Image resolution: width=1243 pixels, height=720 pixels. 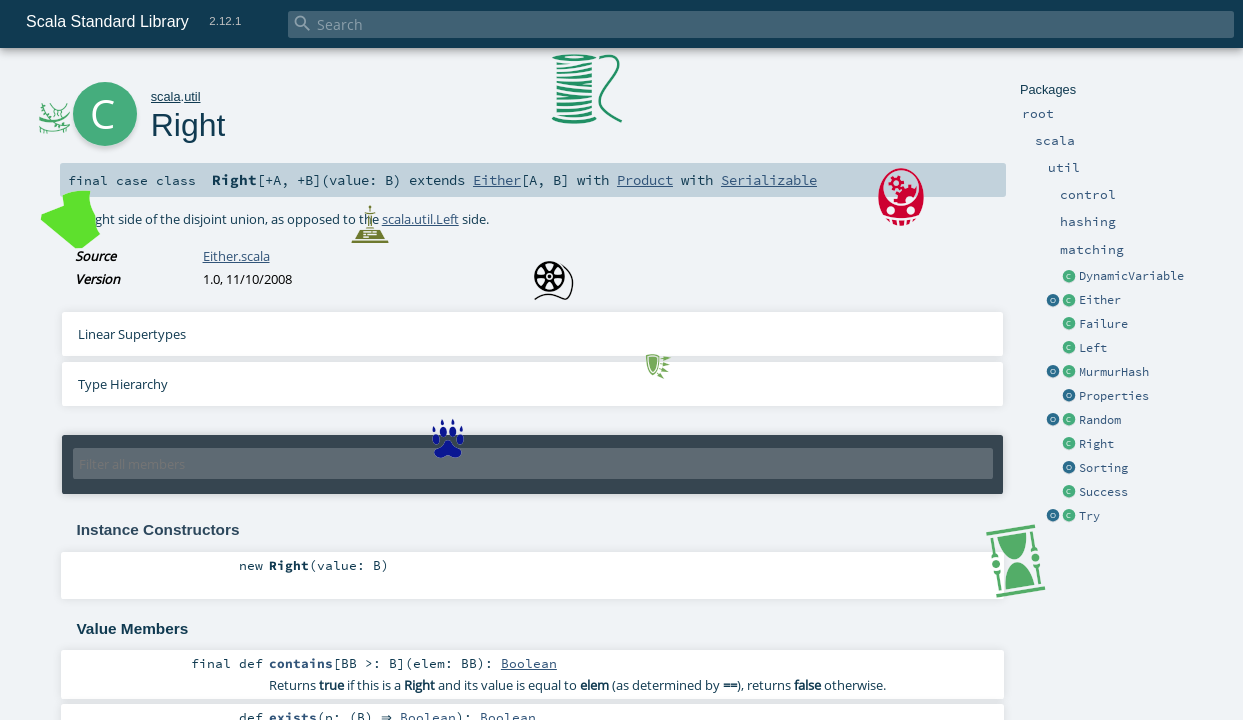 What do you see at coordinates (658, 366) in the screenshot?
I see `indicates damage blocked or deflected` at bounding box center [658, 366].